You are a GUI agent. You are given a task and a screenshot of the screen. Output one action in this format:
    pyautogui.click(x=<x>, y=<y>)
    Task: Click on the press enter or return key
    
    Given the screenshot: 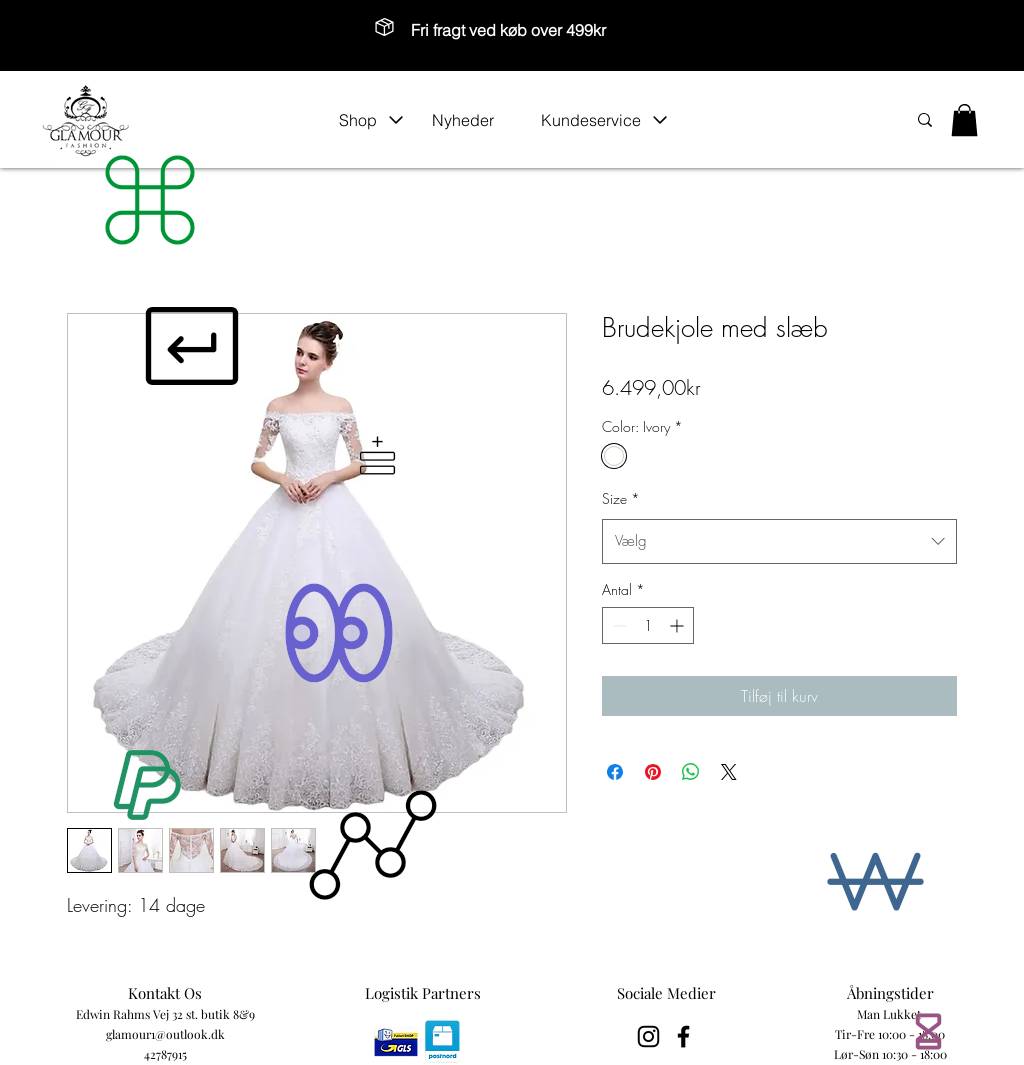 What is the action you would take?
    pyautogui.click(x=192, y=346)
    